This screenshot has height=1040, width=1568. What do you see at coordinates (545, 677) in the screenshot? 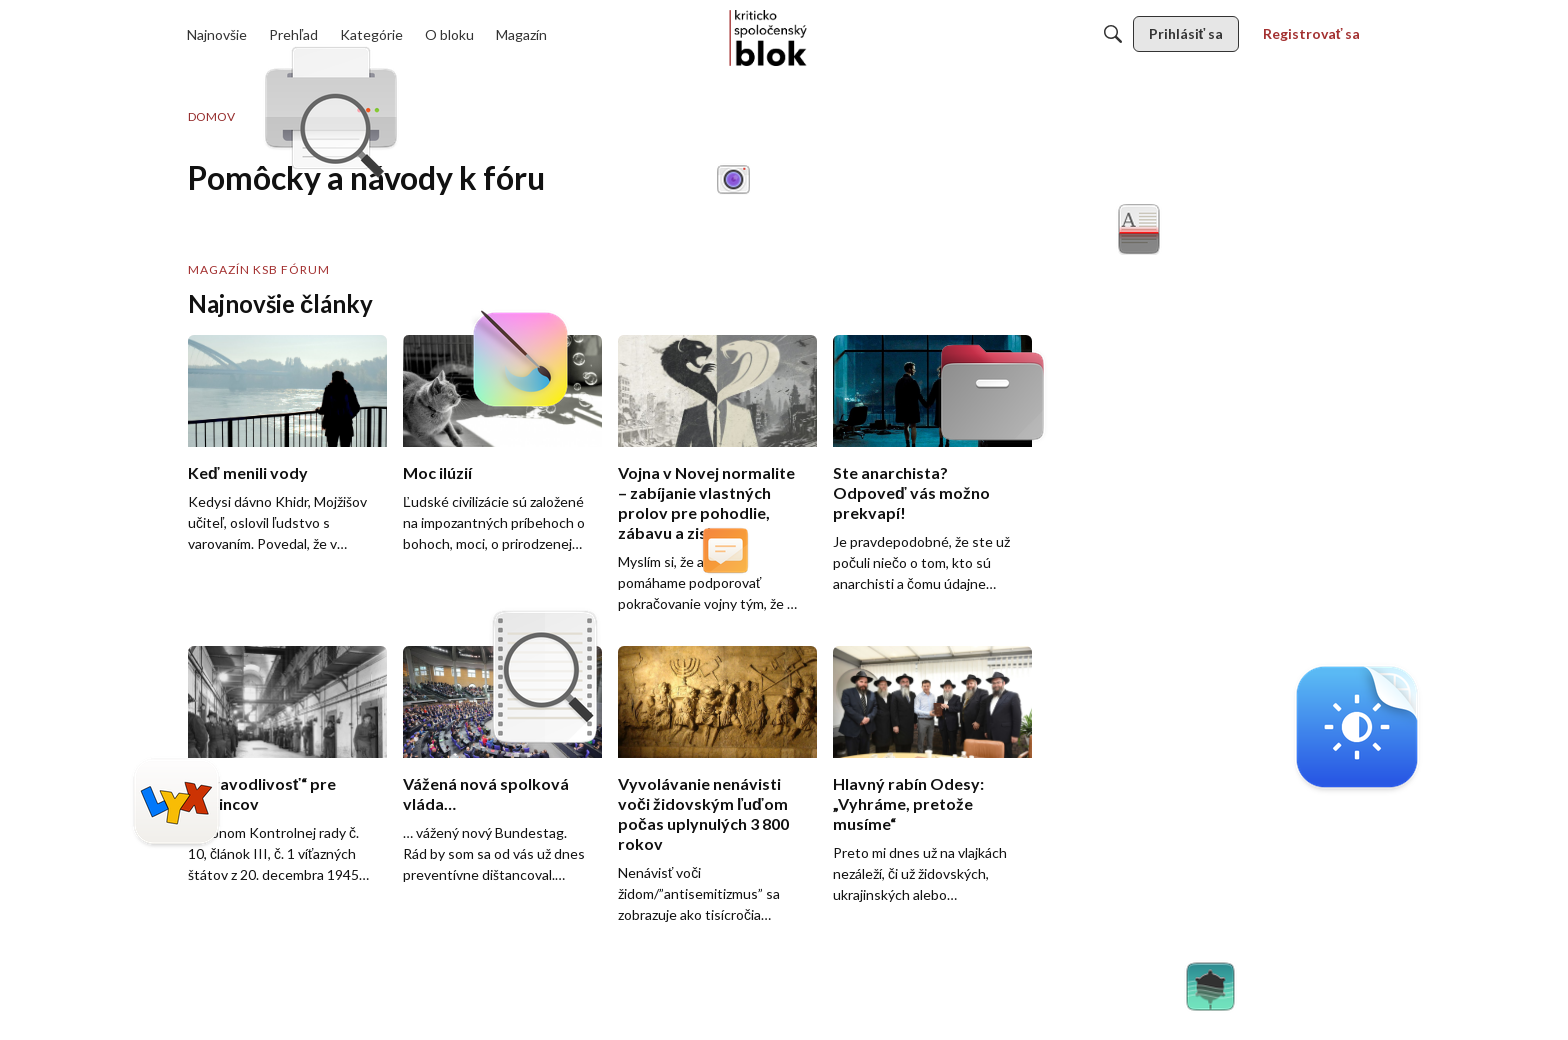
I see `open gnome logs application` at bounding box center [545, 677].